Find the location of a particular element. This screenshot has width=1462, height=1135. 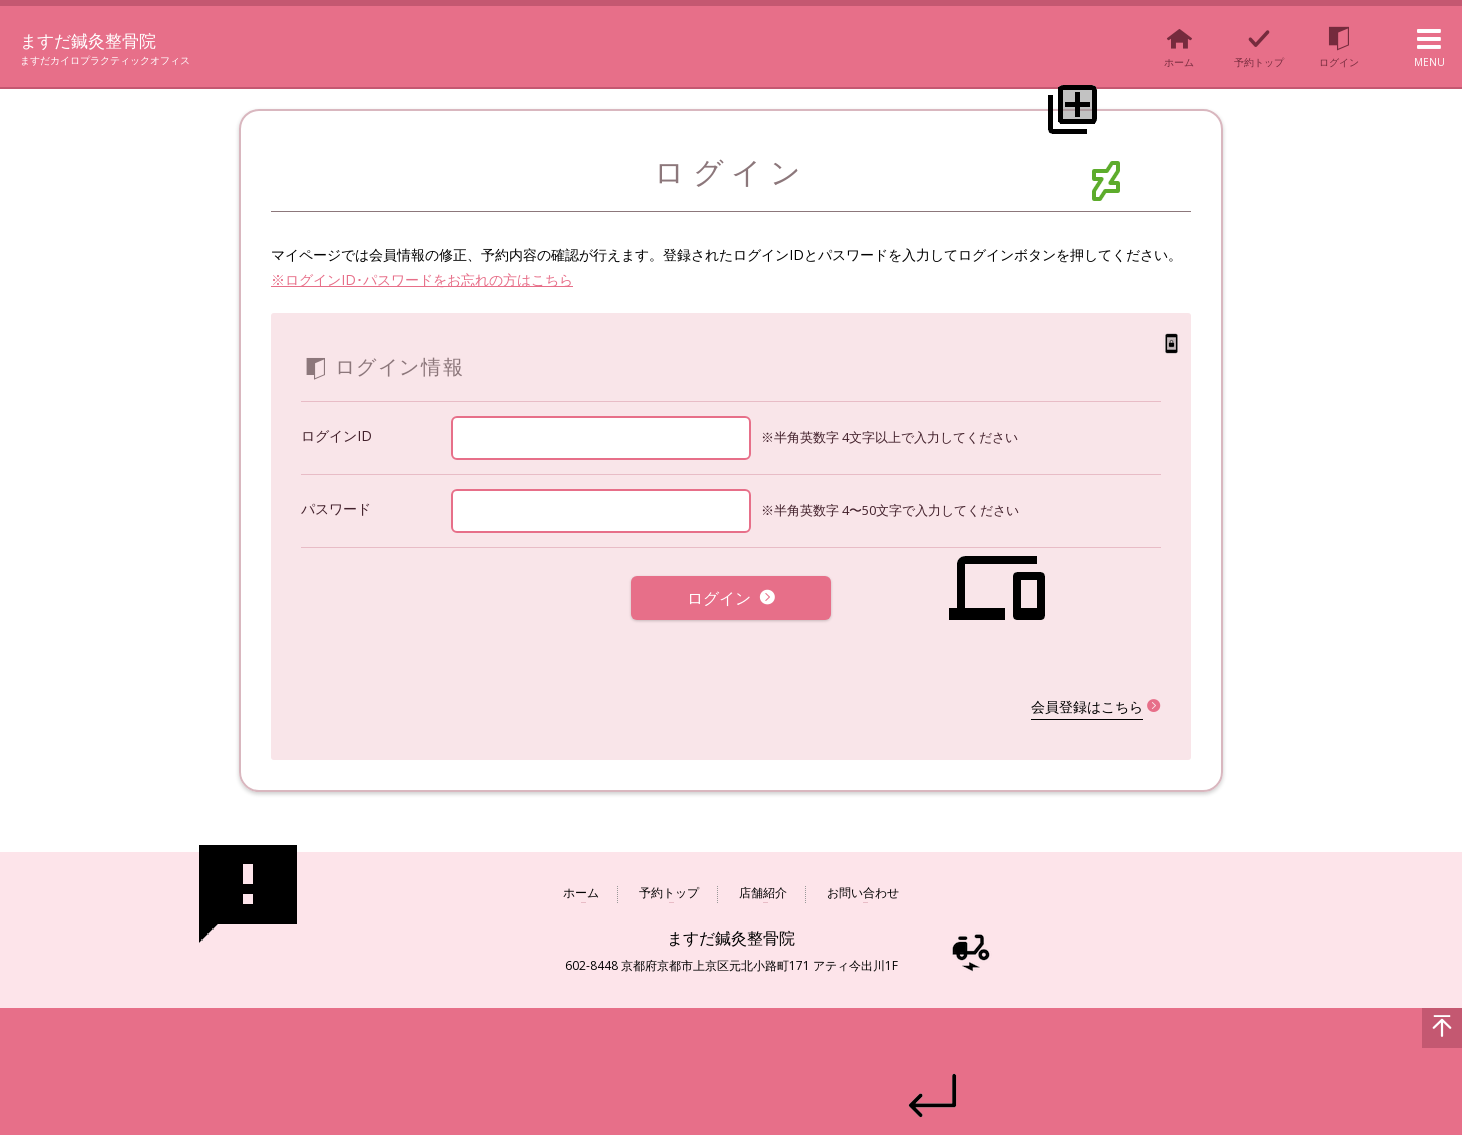

return or go back to previous item is located at coordinates (932, 1095).